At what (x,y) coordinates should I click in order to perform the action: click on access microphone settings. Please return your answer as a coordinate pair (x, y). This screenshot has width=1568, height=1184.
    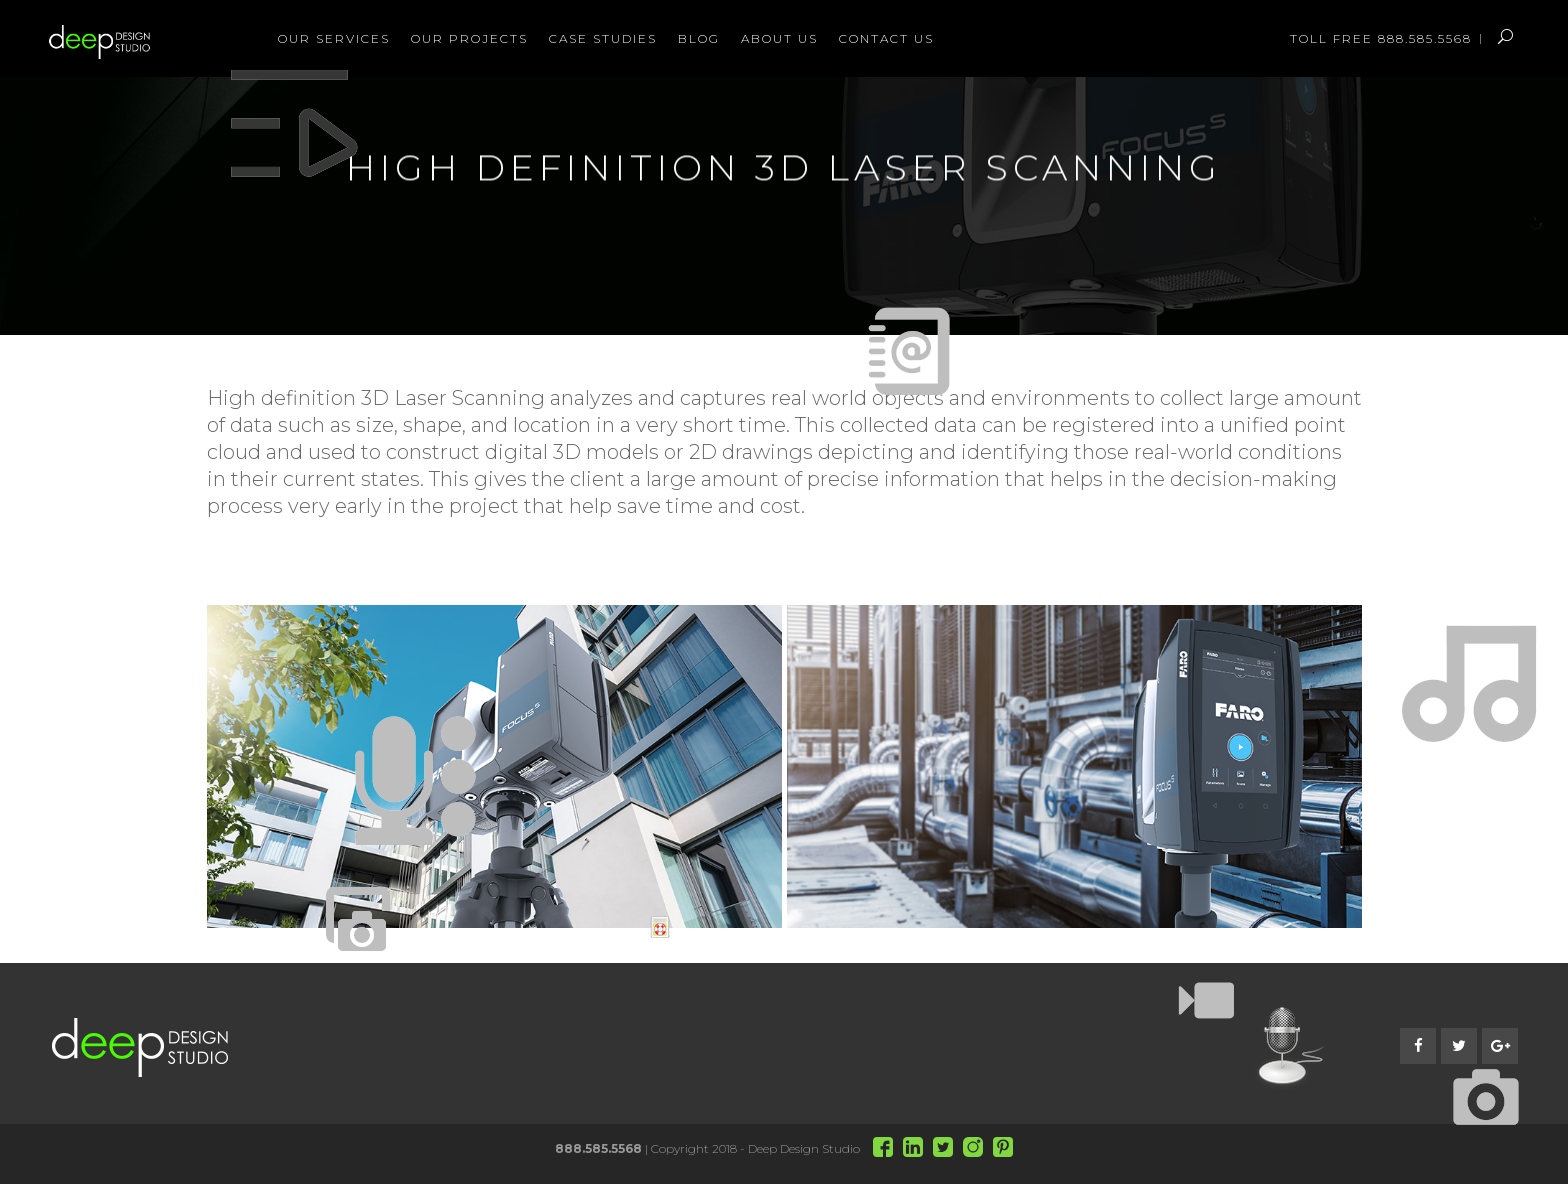
    Looking at the image, I should click on (1284, 1044).